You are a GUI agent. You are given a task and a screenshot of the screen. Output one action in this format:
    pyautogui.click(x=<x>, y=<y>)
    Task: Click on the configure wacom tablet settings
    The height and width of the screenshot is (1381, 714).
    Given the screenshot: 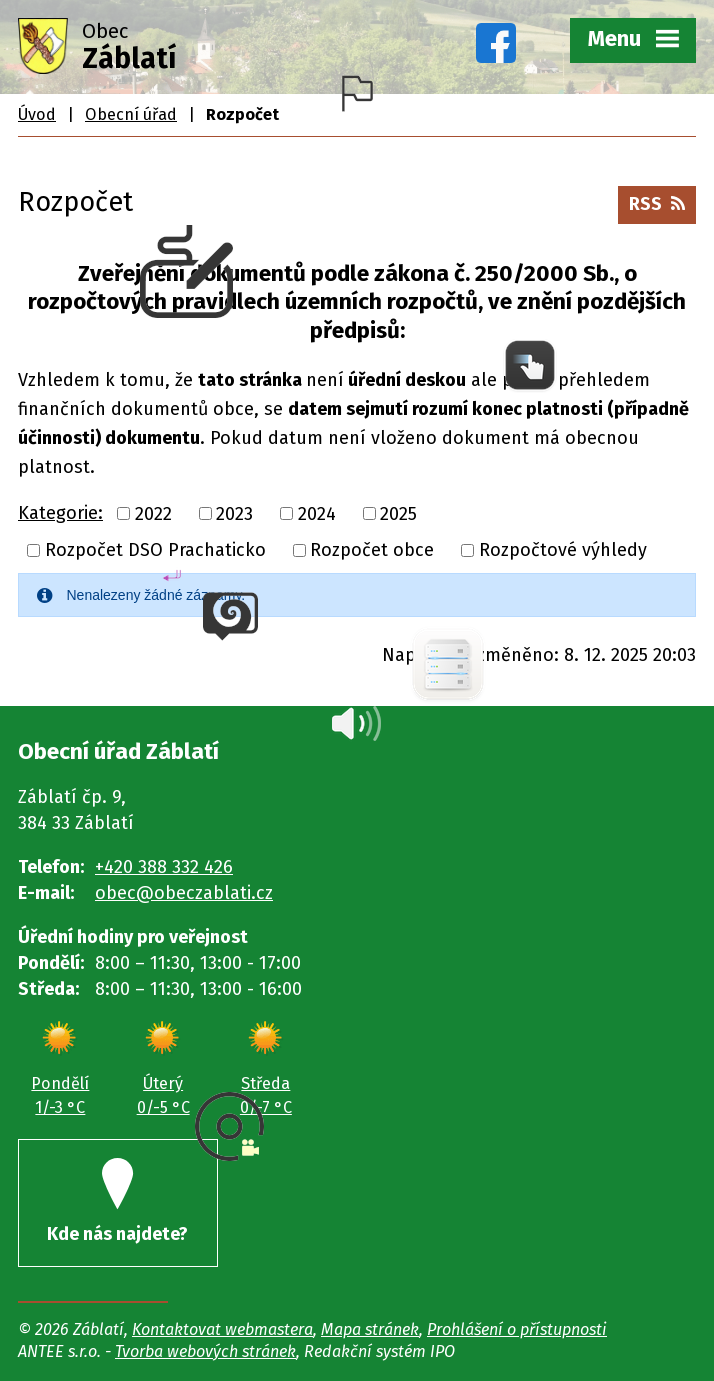 What is the action you would take?
    pyautogui.click(x=186, y=271)
    